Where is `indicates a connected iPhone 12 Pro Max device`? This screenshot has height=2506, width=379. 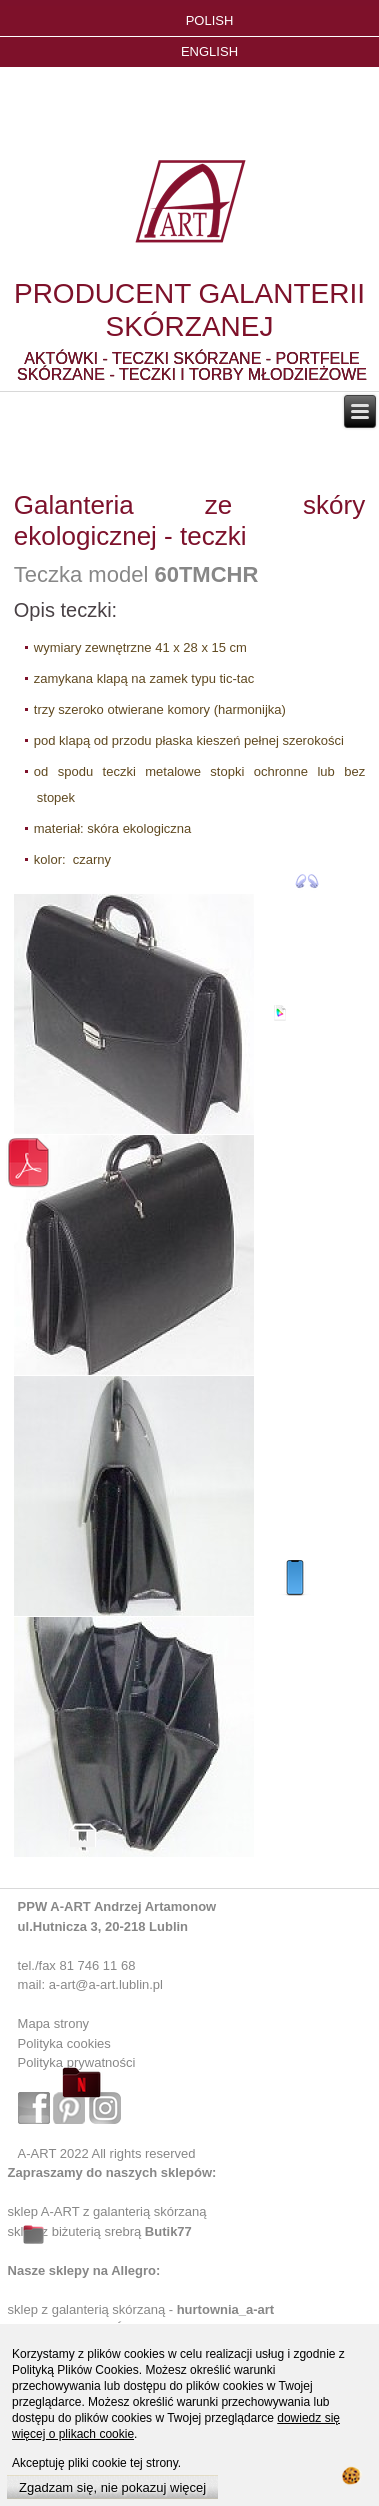 indicates a connected iPhone 12 Pro Max device is located at coordinates (295, 1578).